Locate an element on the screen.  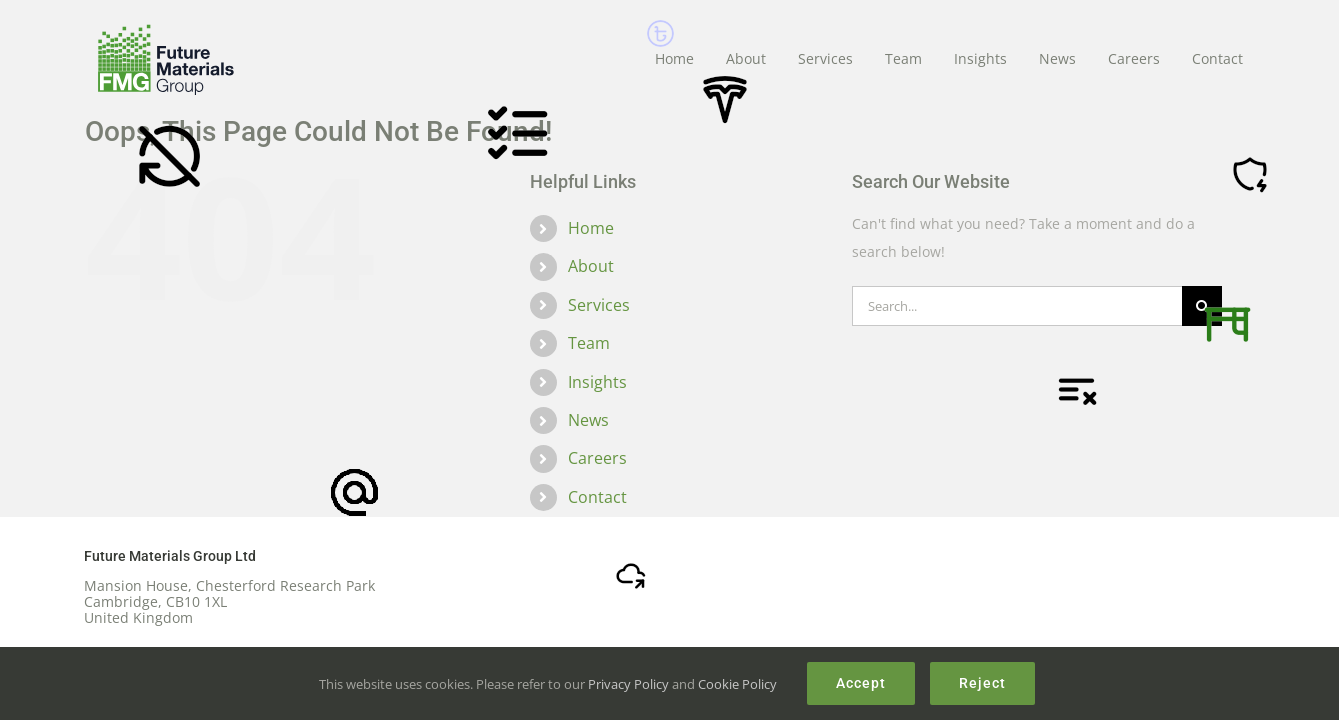
access workspace or desk booking is located at coordinates (1227, 323).